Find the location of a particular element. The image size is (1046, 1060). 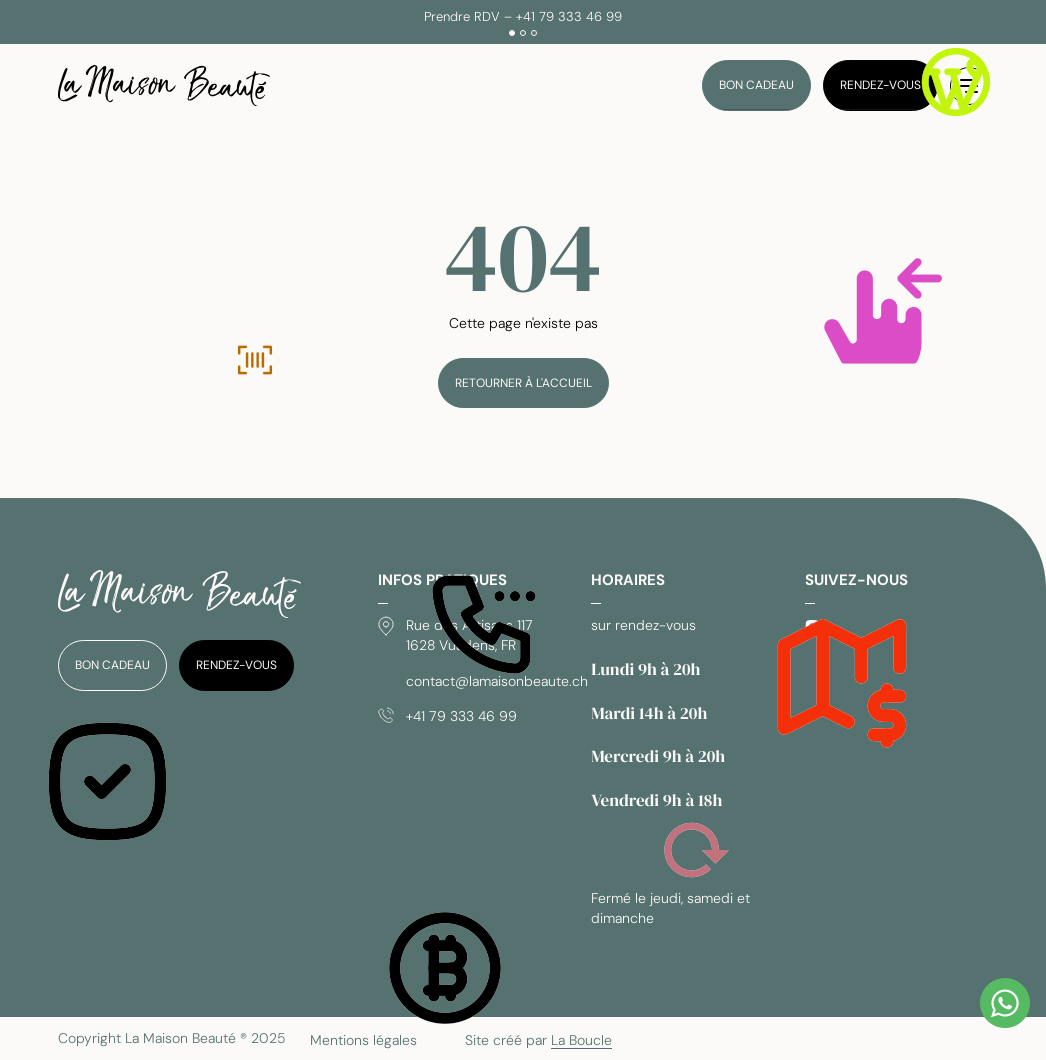

indicates an active or incoming call is located at coordinates (484, 622).